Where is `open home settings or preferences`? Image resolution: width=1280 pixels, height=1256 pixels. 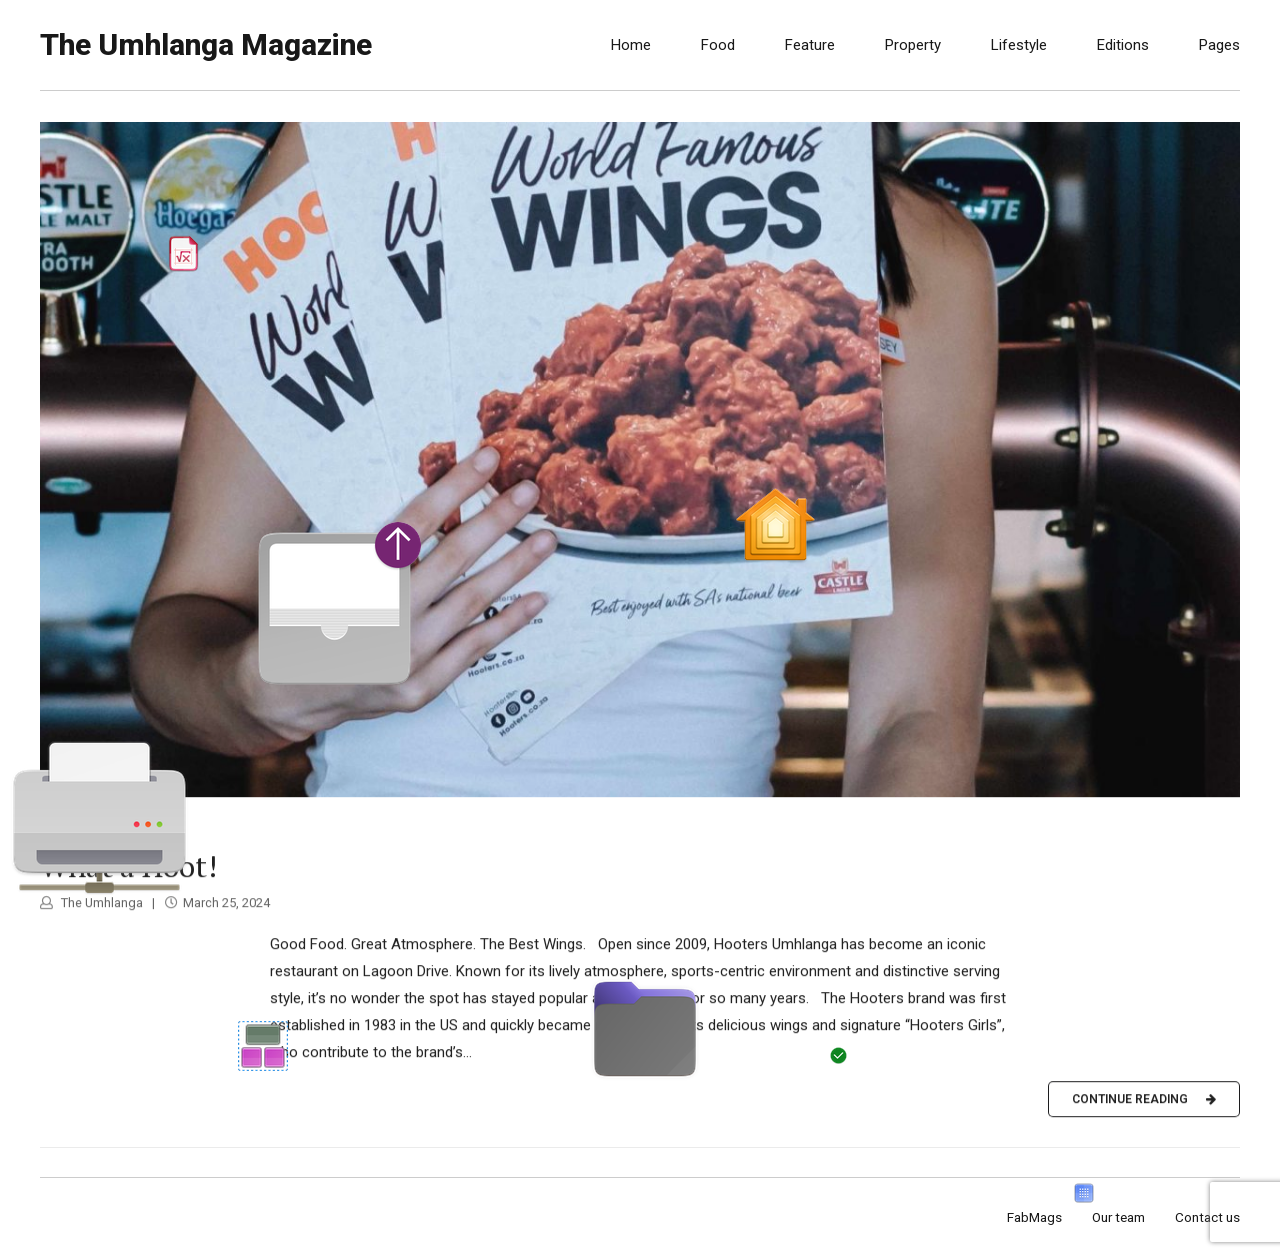
open home settings or preferences is located at coordinates (775, 524).